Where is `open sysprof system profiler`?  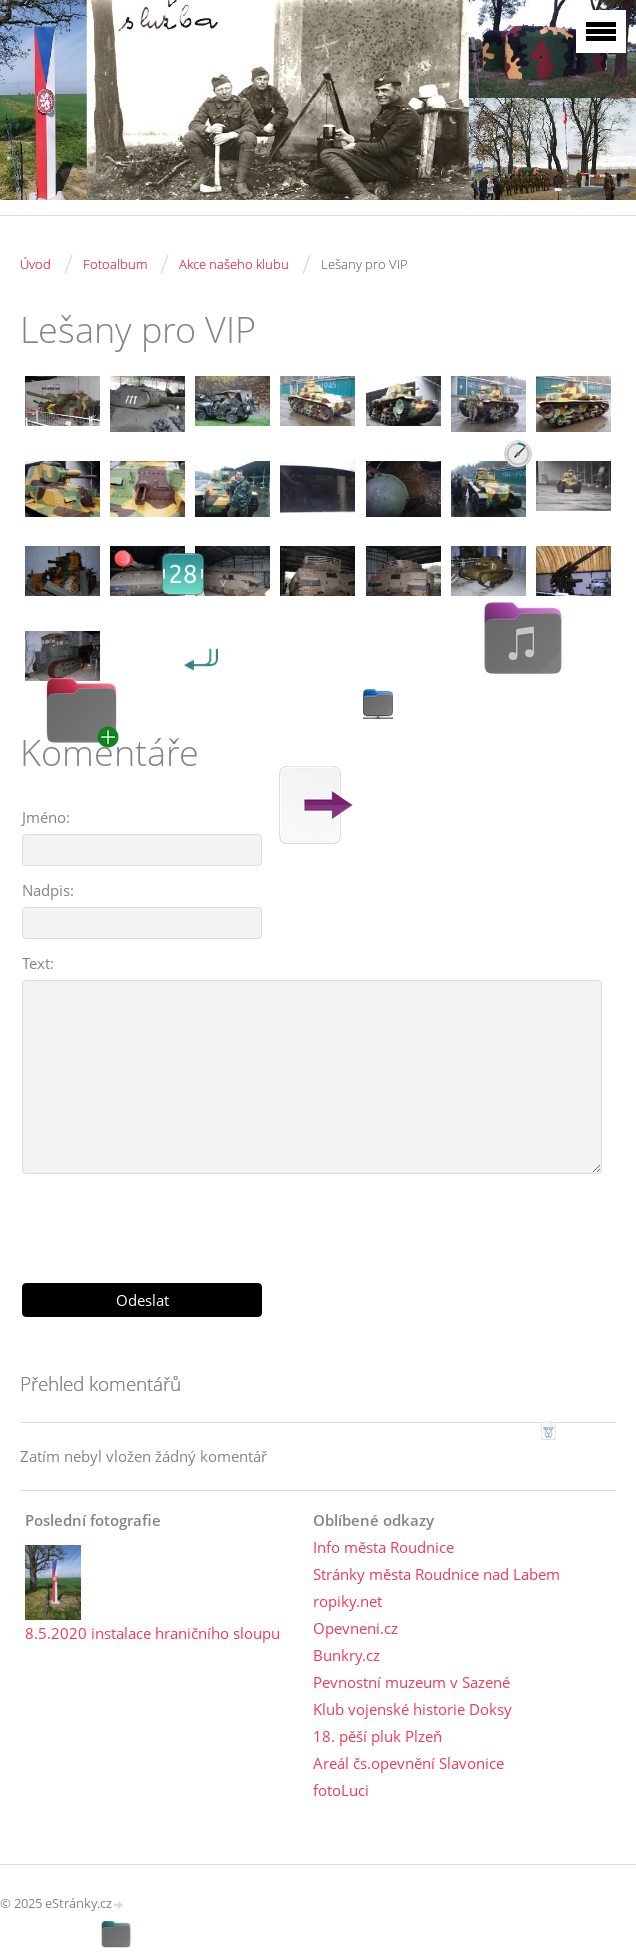
open sysprof system profiler is located at coordinates (518, 454).